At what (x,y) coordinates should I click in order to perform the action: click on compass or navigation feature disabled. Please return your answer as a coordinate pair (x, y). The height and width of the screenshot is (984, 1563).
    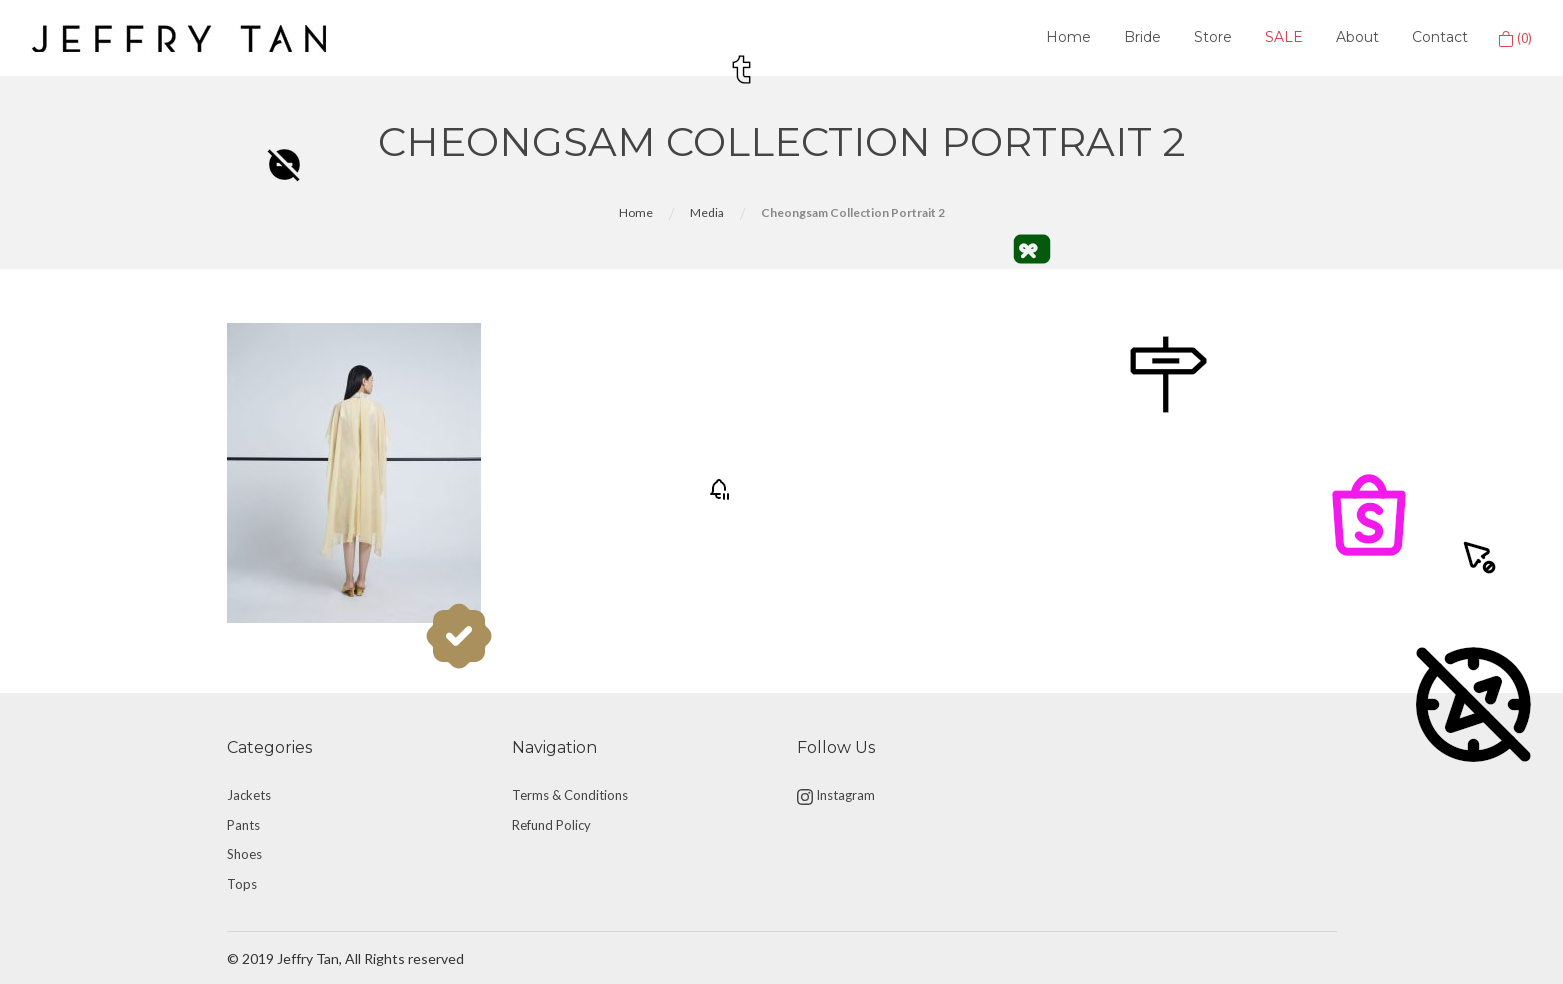
    Looking at the image, I should click on (1473, 704).